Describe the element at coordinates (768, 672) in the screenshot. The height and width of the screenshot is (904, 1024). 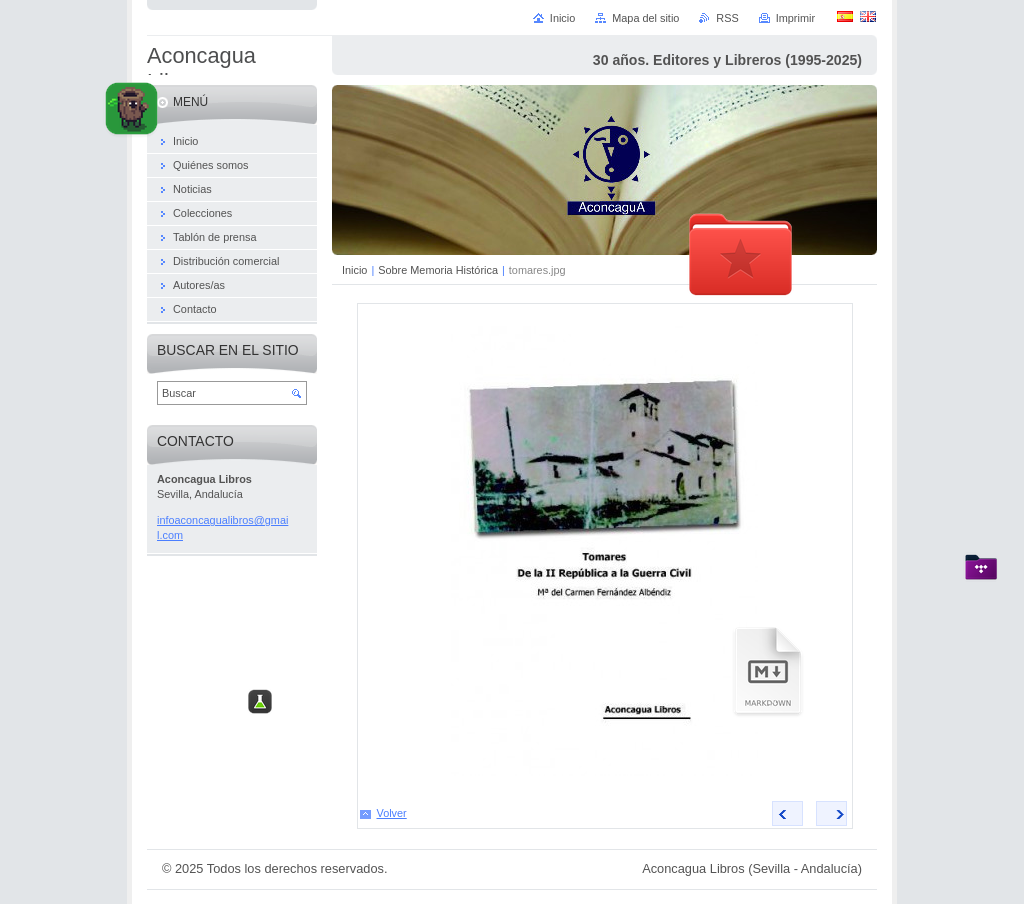
I see `a markdown text file` at that location.